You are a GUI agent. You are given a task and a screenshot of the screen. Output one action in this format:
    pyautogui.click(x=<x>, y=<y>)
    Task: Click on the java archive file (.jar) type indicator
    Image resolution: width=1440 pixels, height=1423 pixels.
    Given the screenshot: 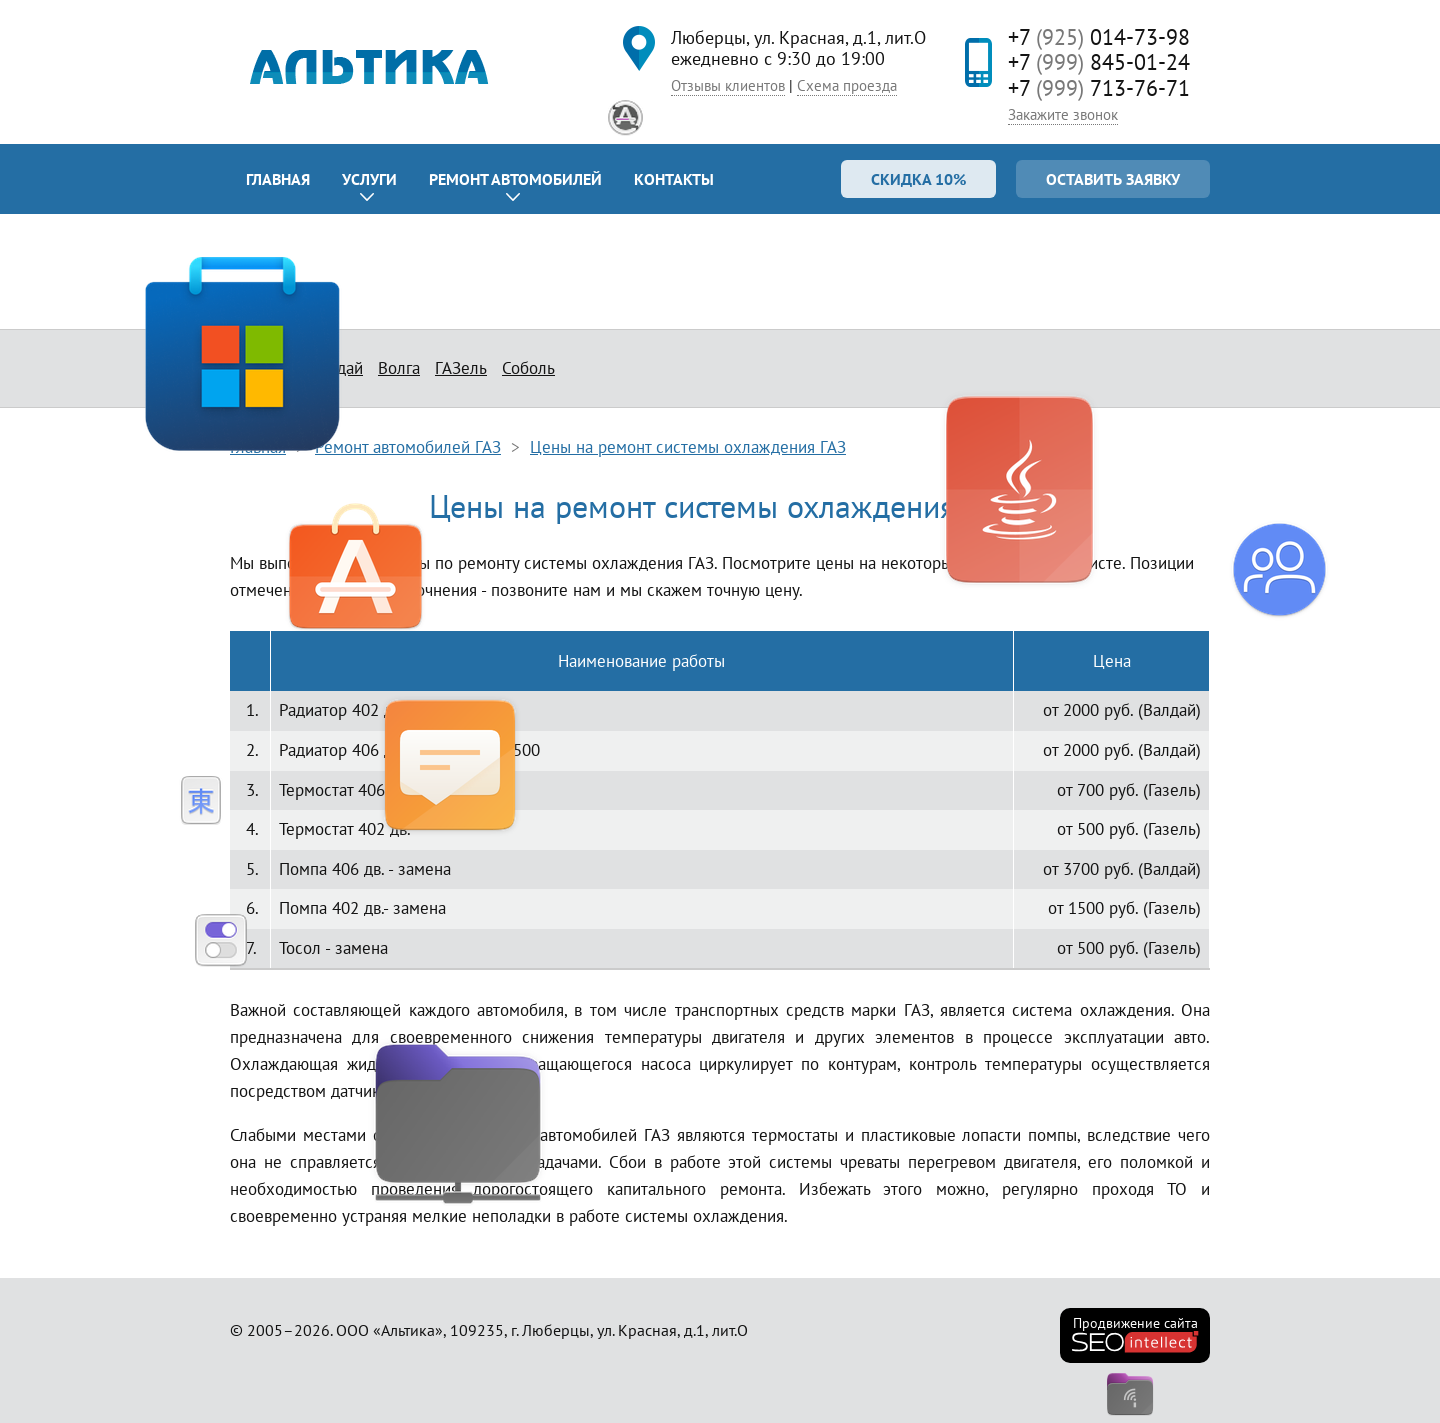 What is the action you would take?
    pyautogui.click(x=1019, y=489)
    